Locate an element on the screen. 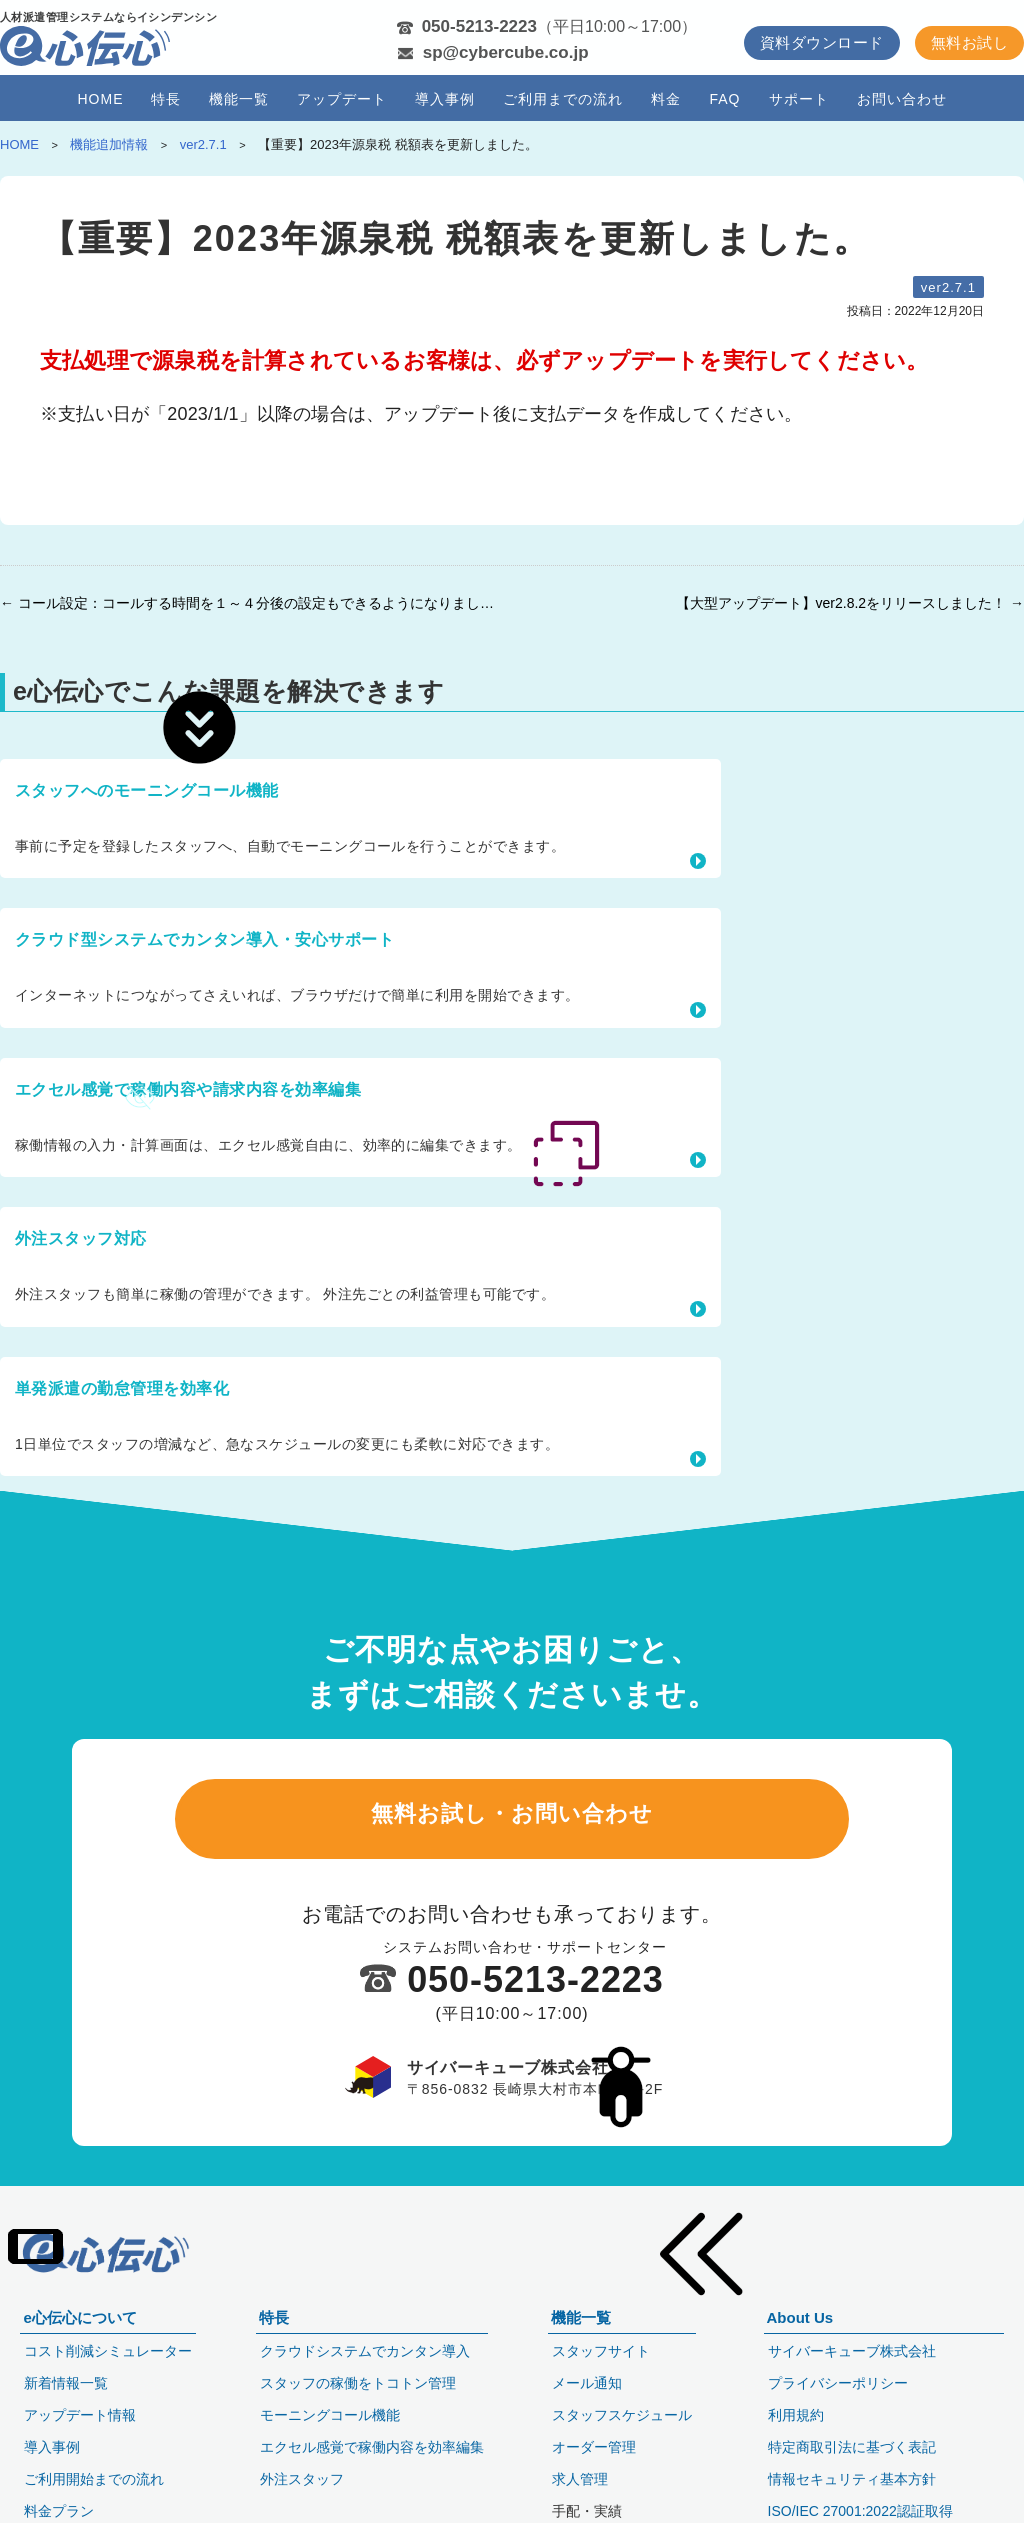  hide password or sensitive content is located at coordinates (140, 1098).